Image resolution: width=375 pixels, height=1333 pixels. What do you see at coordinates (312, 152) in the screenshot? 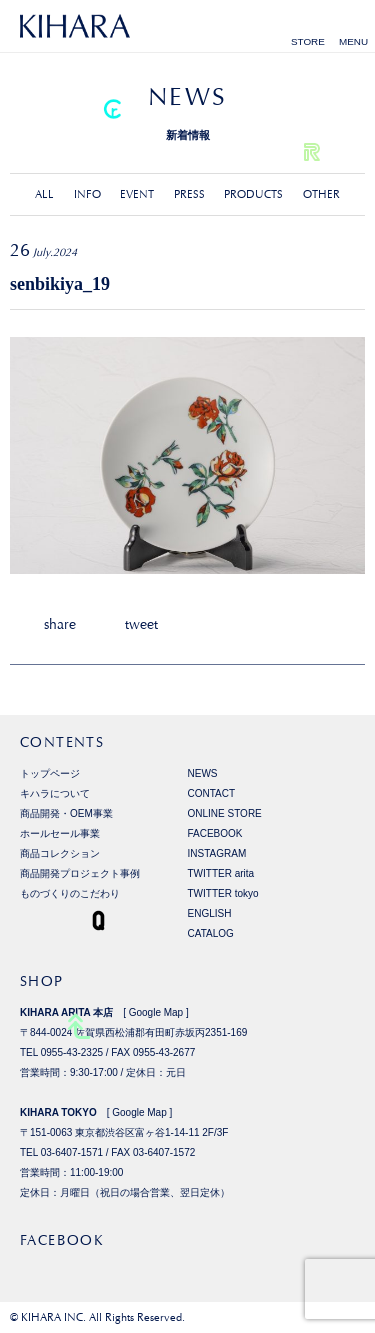
I see `open the Revolut banking app` at bounding box center [312, 152].